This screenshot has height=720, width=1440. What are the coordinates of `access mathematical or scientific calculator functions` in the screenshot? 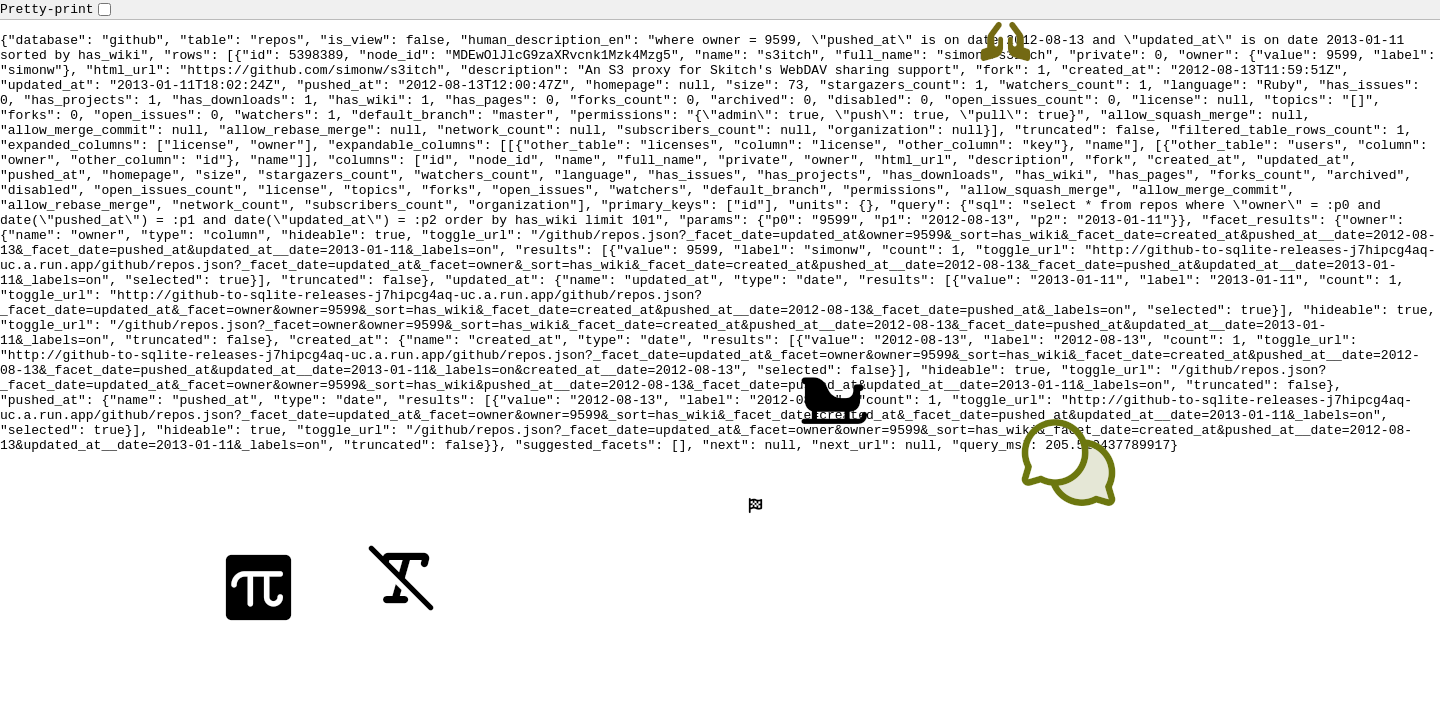 It's located at (258, 587).